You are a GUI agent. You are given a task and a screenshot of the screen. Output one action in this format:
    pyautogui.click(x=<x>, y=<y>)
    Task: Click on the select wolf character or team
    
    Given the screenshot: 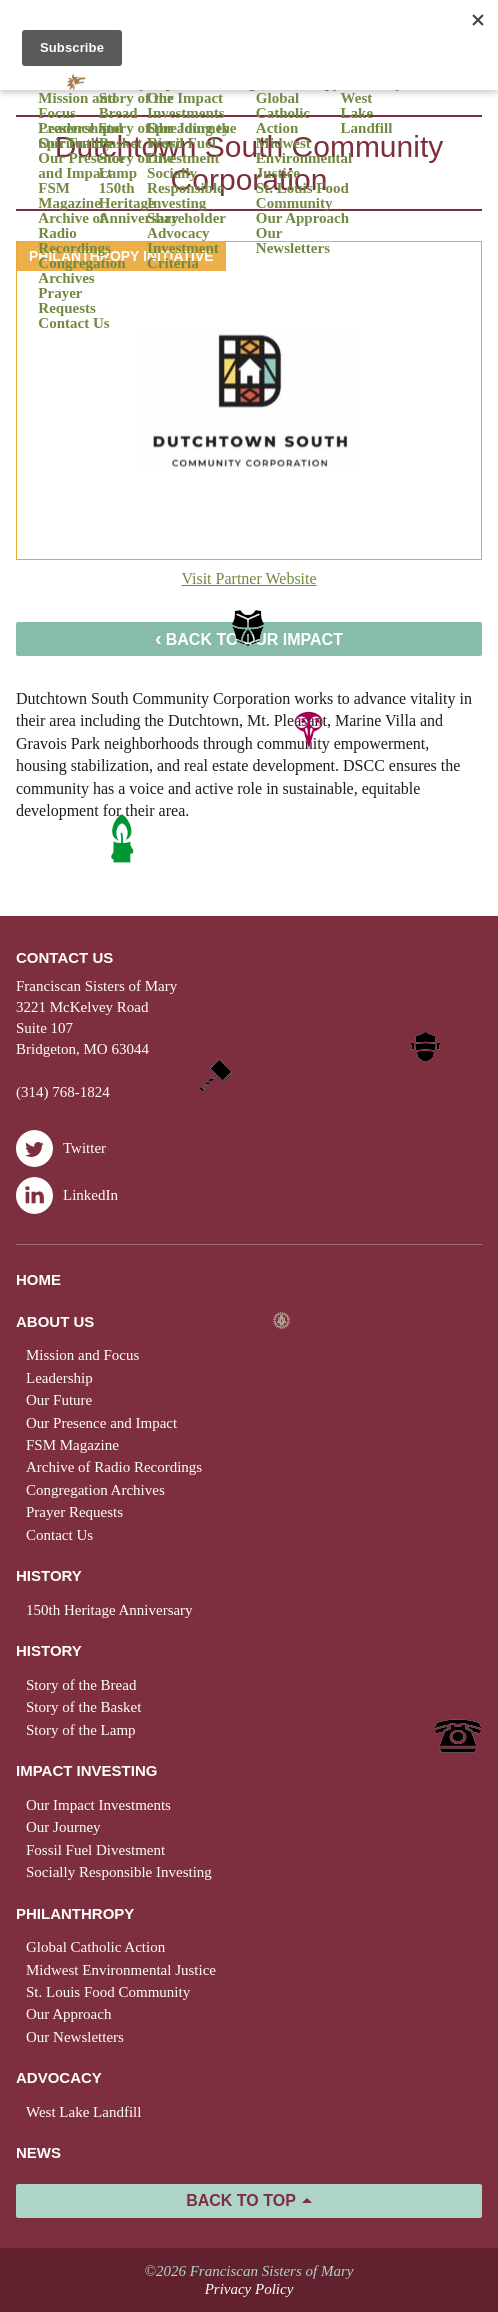 What is the action you would take?
    pyautogui.click(x=76, y=82)
    